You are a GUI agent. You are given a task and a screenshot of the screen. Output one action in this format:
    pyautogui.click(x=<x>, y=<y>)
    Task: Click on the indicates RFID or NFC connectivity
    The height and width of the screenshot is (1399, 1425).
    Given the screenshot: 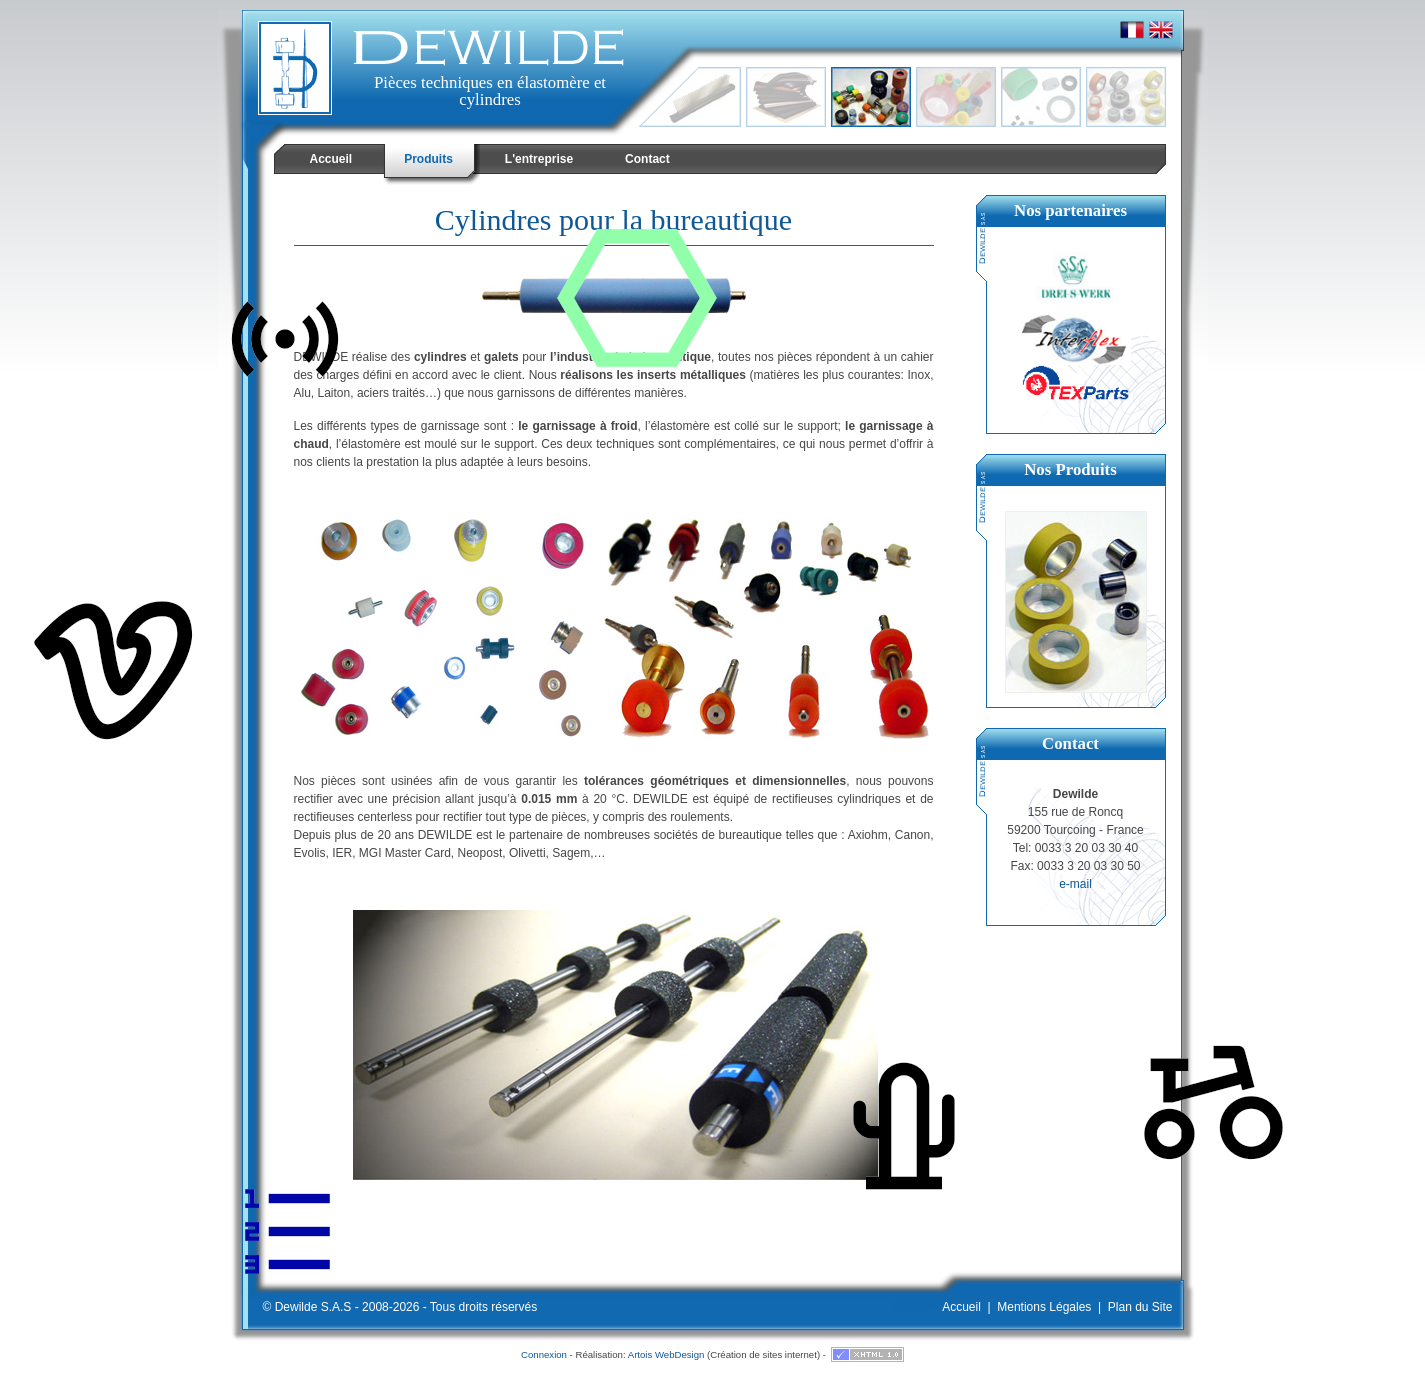 What is the action you would take?
    pyautogui.click(x=285, y=339)
    